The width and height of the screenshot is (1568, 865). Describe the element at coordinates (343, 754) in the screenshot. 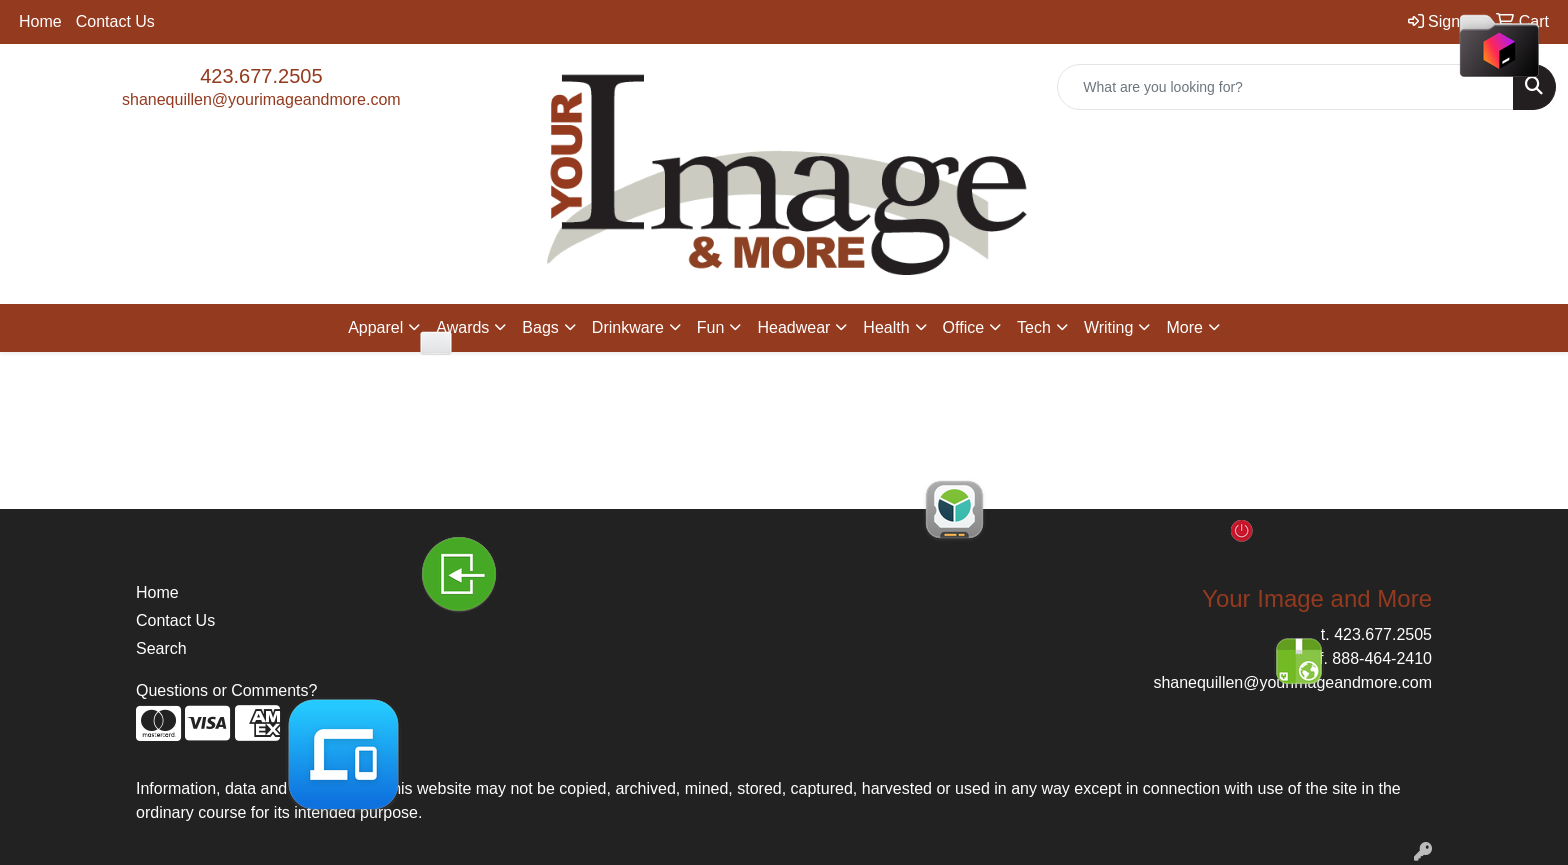

I see `connect and sync devices with zorin connect` at that location.